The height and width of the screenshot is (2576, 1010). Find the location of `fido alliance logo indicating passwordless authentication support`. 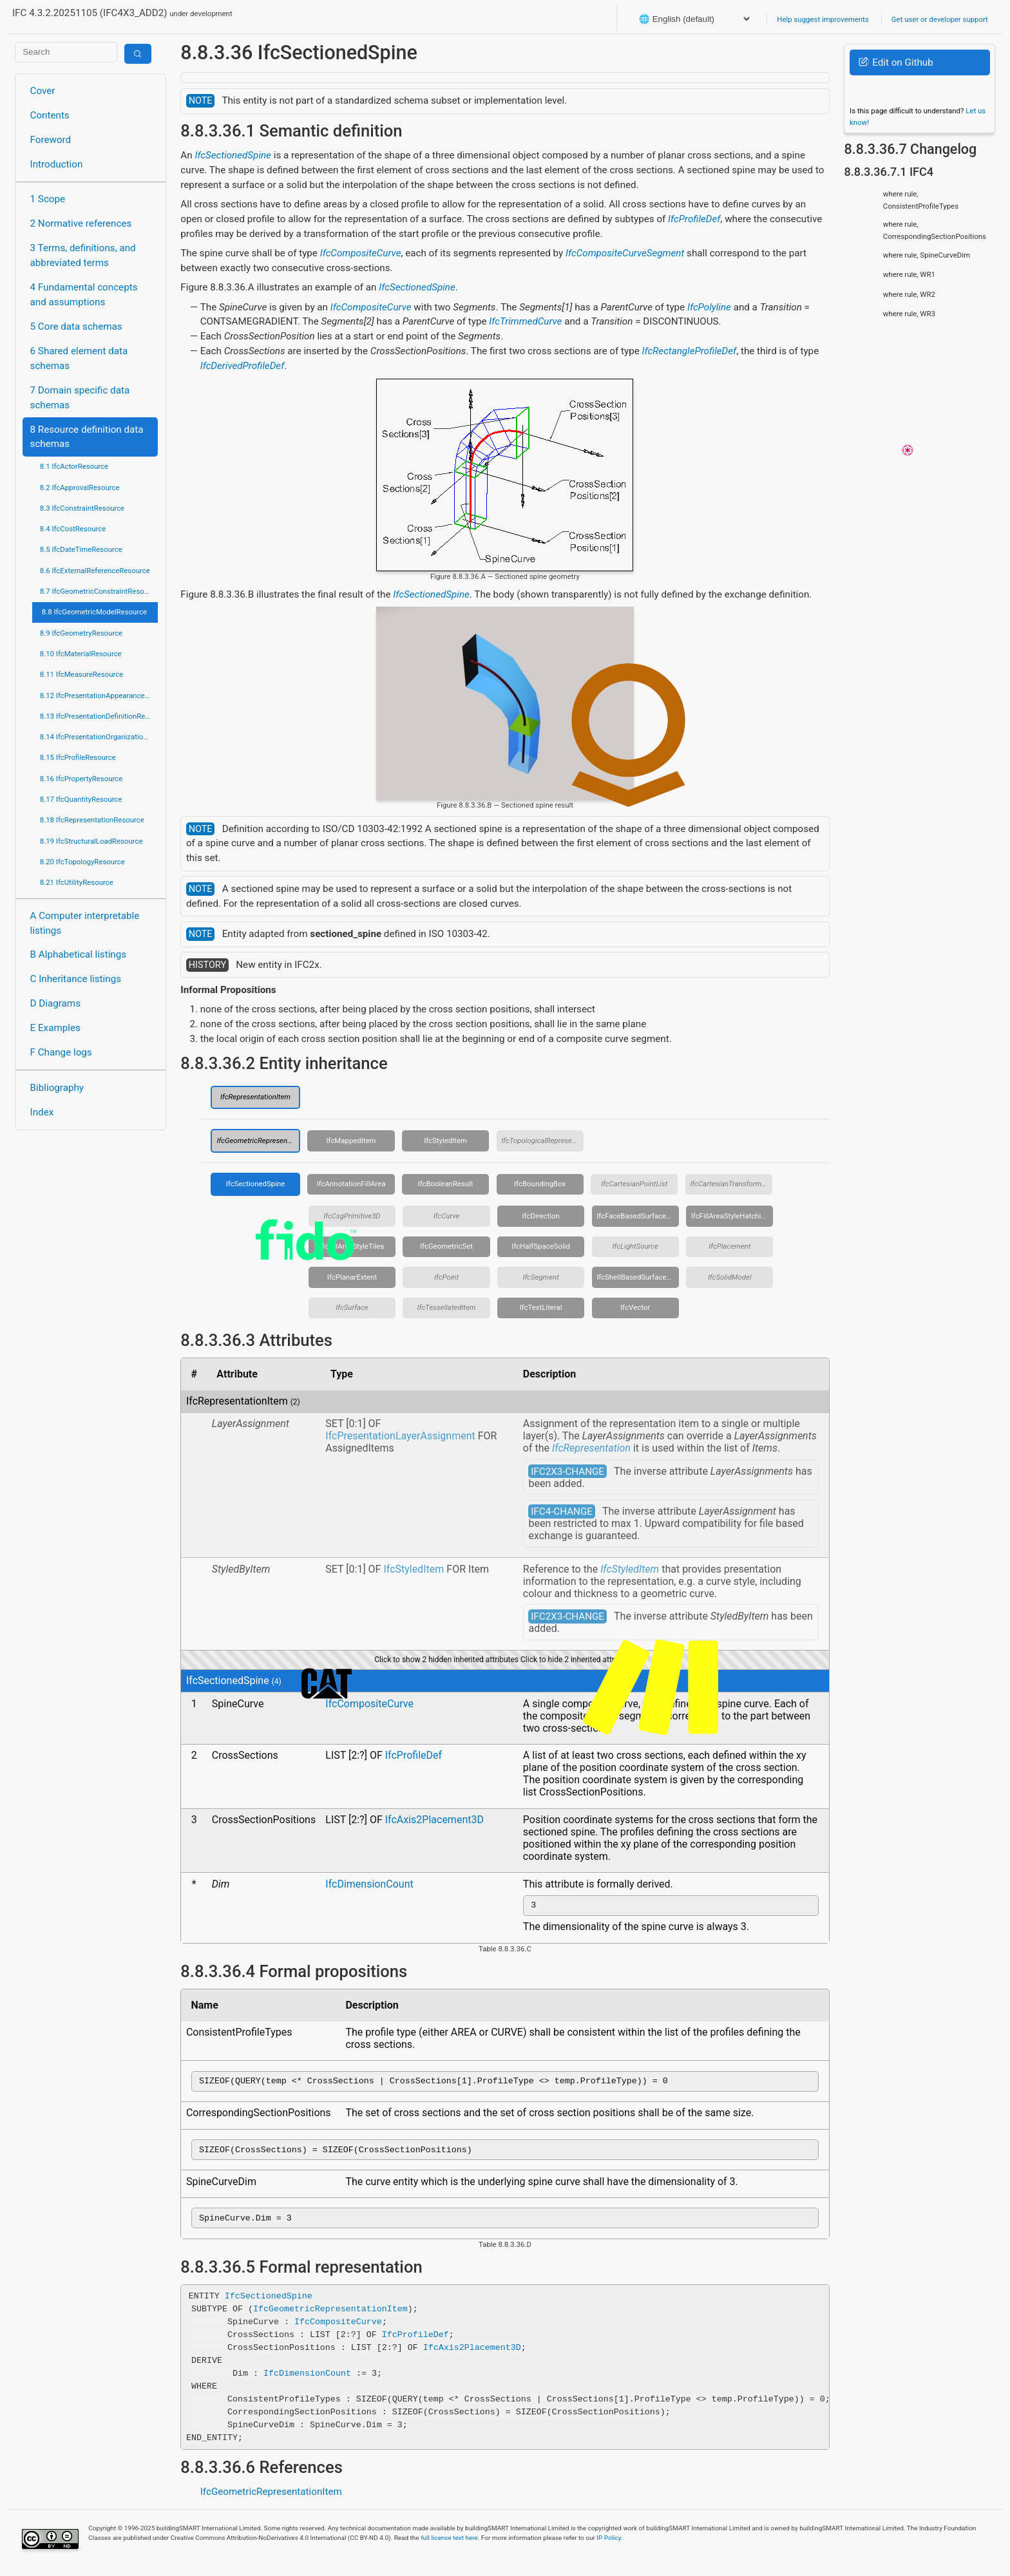

fido alliance logo indicating passwordless authentication support is located at coordinates (306, 1240).